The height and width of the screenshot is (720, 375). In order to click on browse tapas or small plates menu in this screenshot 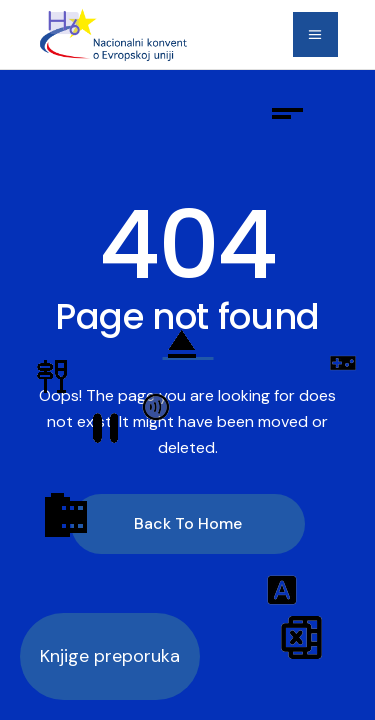, I will do `click(52, 376)`.